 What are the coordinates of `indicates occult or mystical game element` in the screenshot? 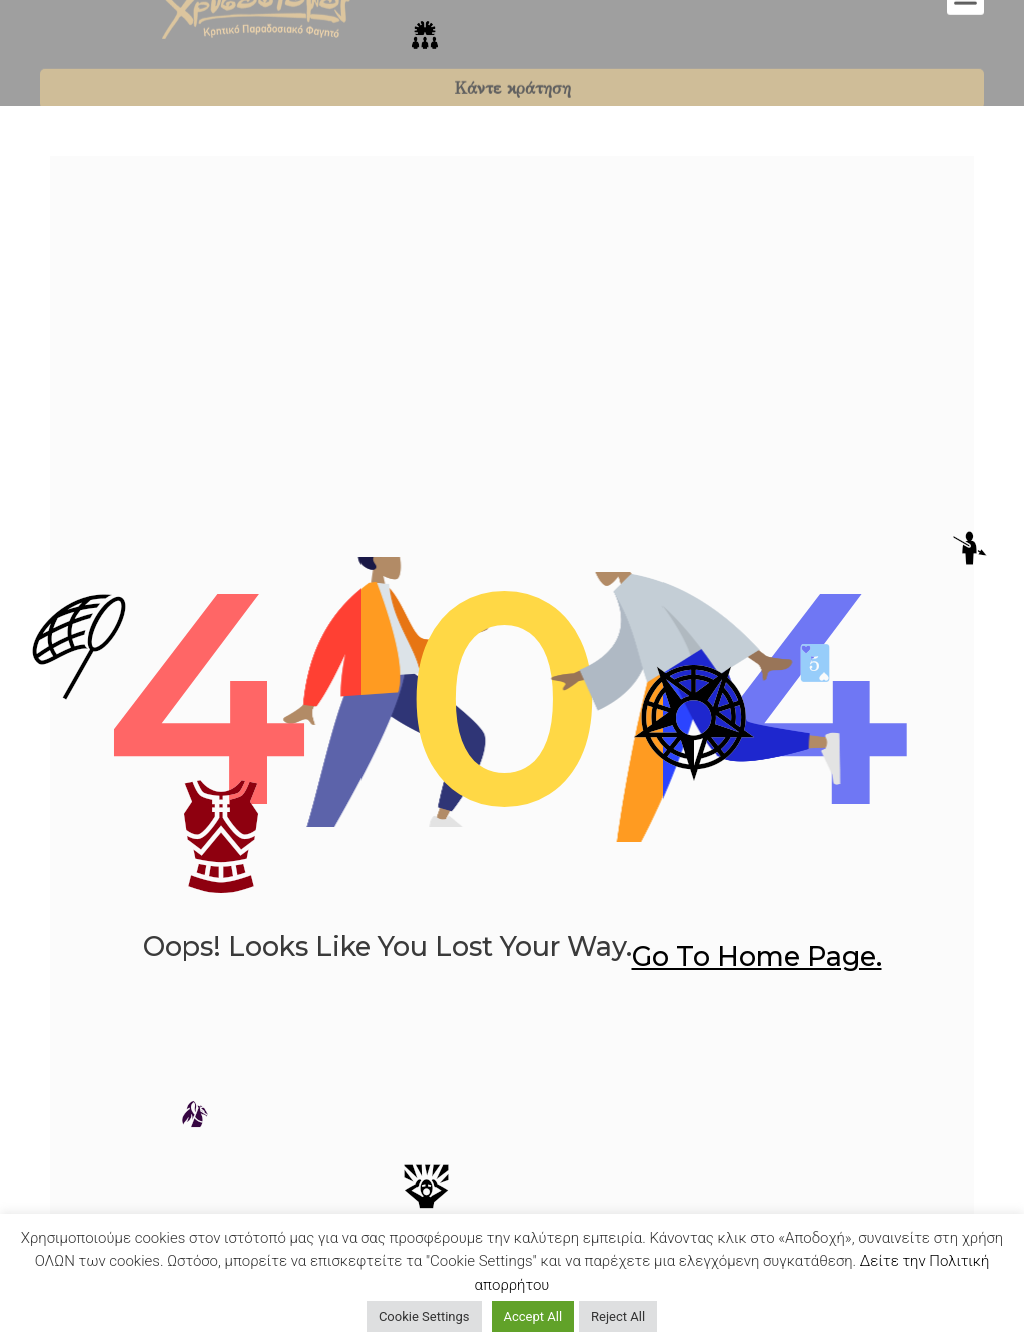 It's located at (694, 723).